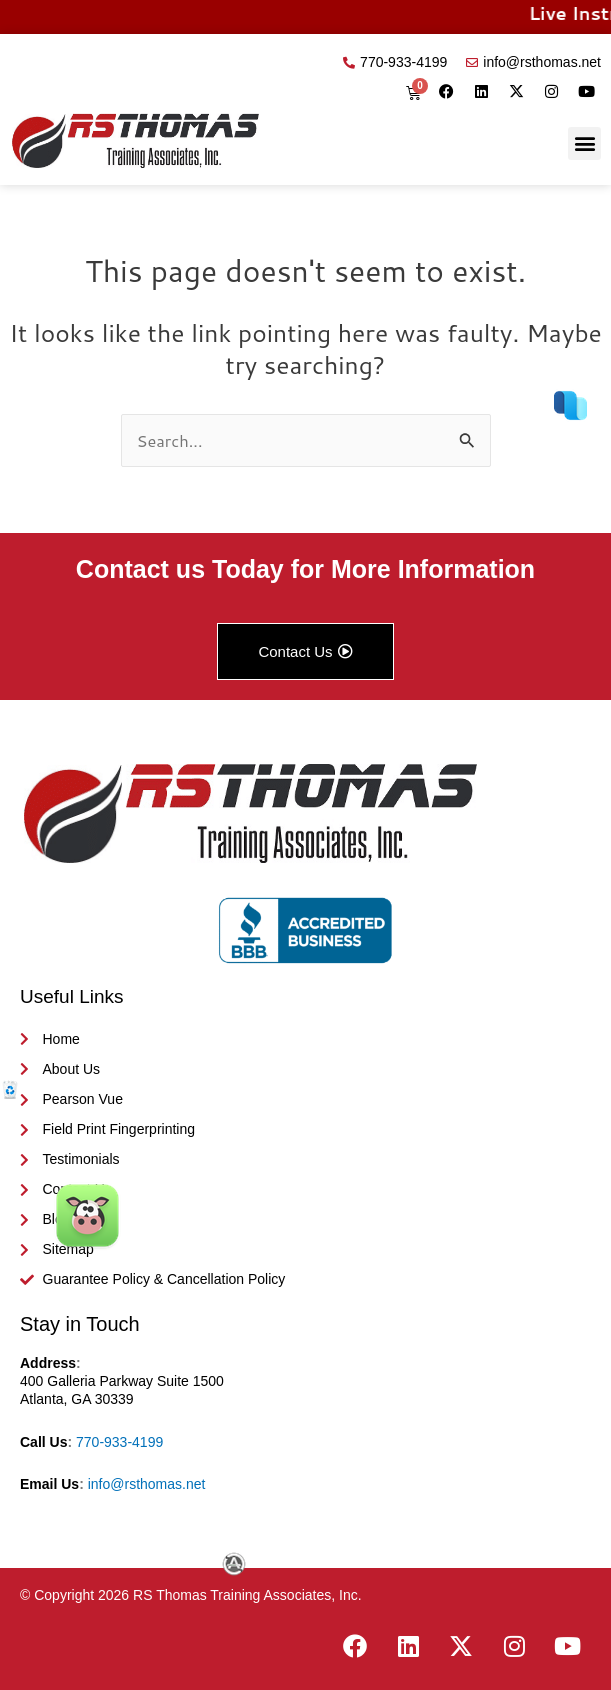 This screenshot has width=611, height=1690. Describe the element at coordinates (87, 1215) in the screenshot. I see `open the calf audio plugin suite` at that location.